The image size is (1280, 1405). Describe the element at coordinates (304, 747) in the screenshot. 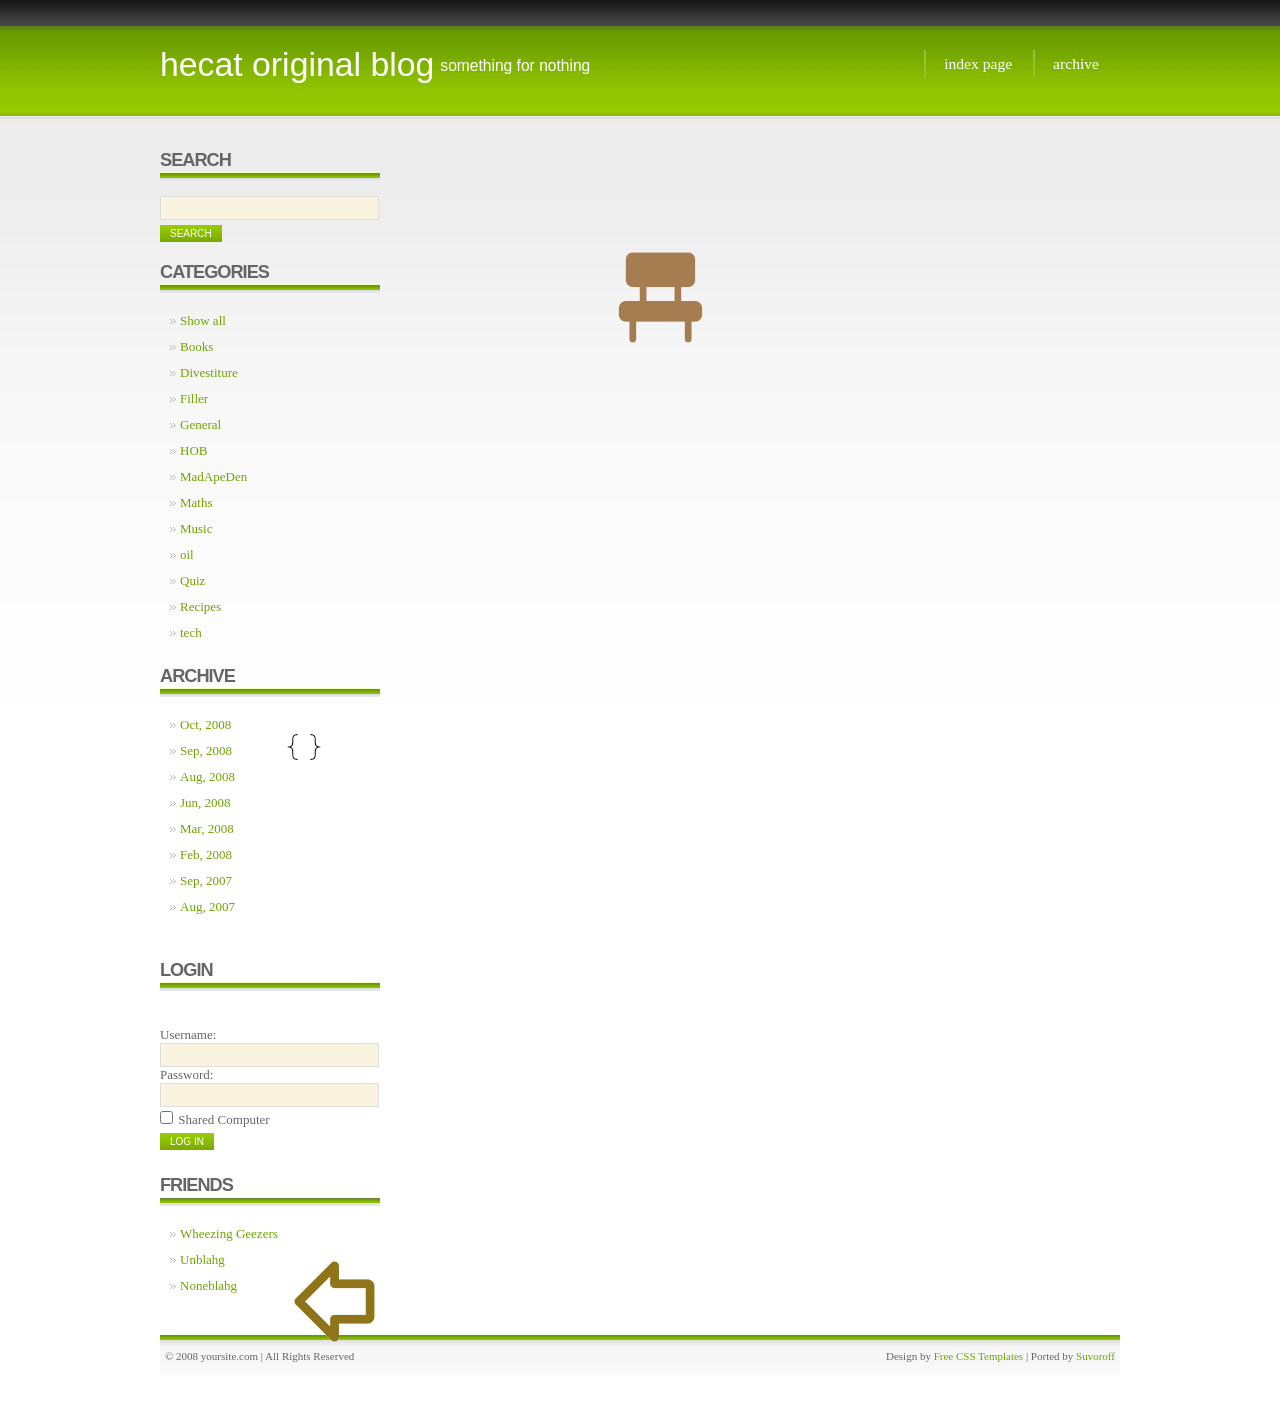

I see `access code or developer settings` at that location.